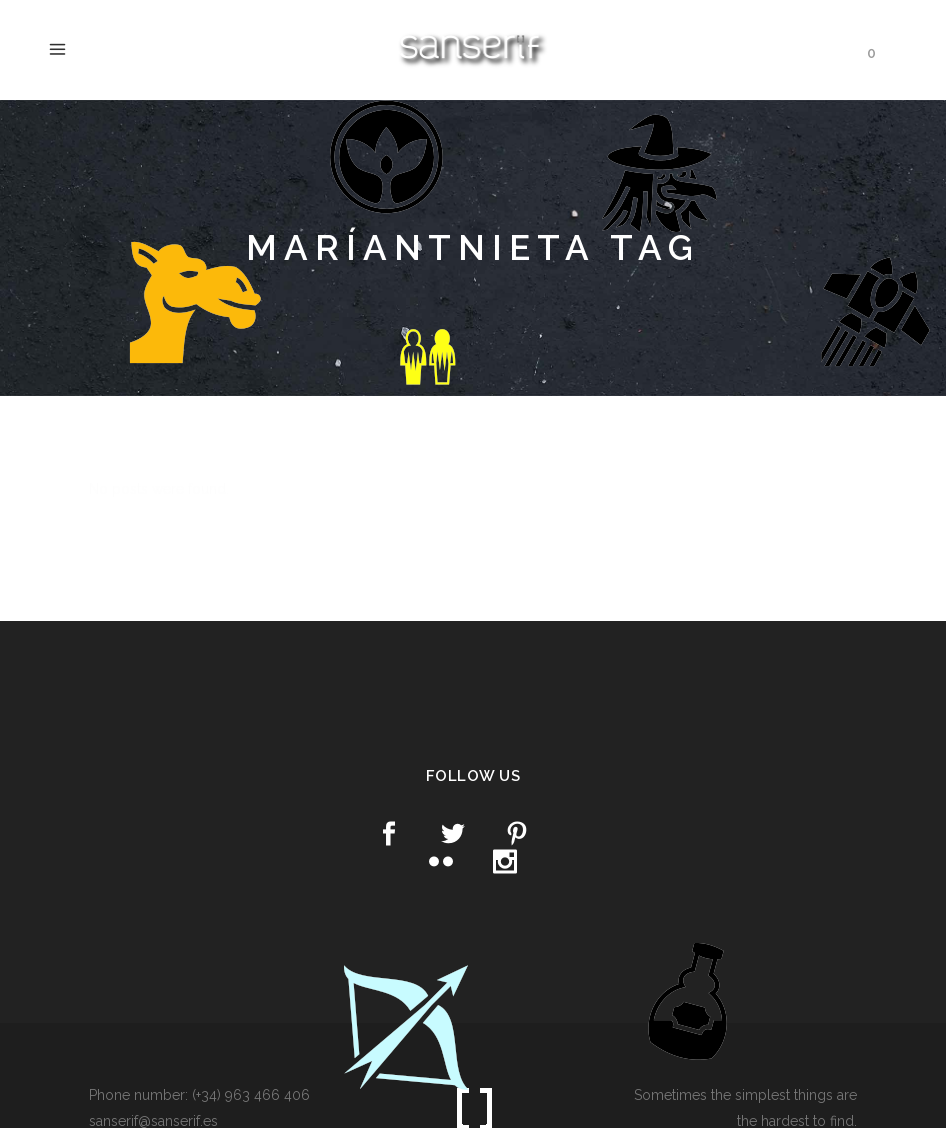  I want to click on swap character or avatar body, so click(428, 357).